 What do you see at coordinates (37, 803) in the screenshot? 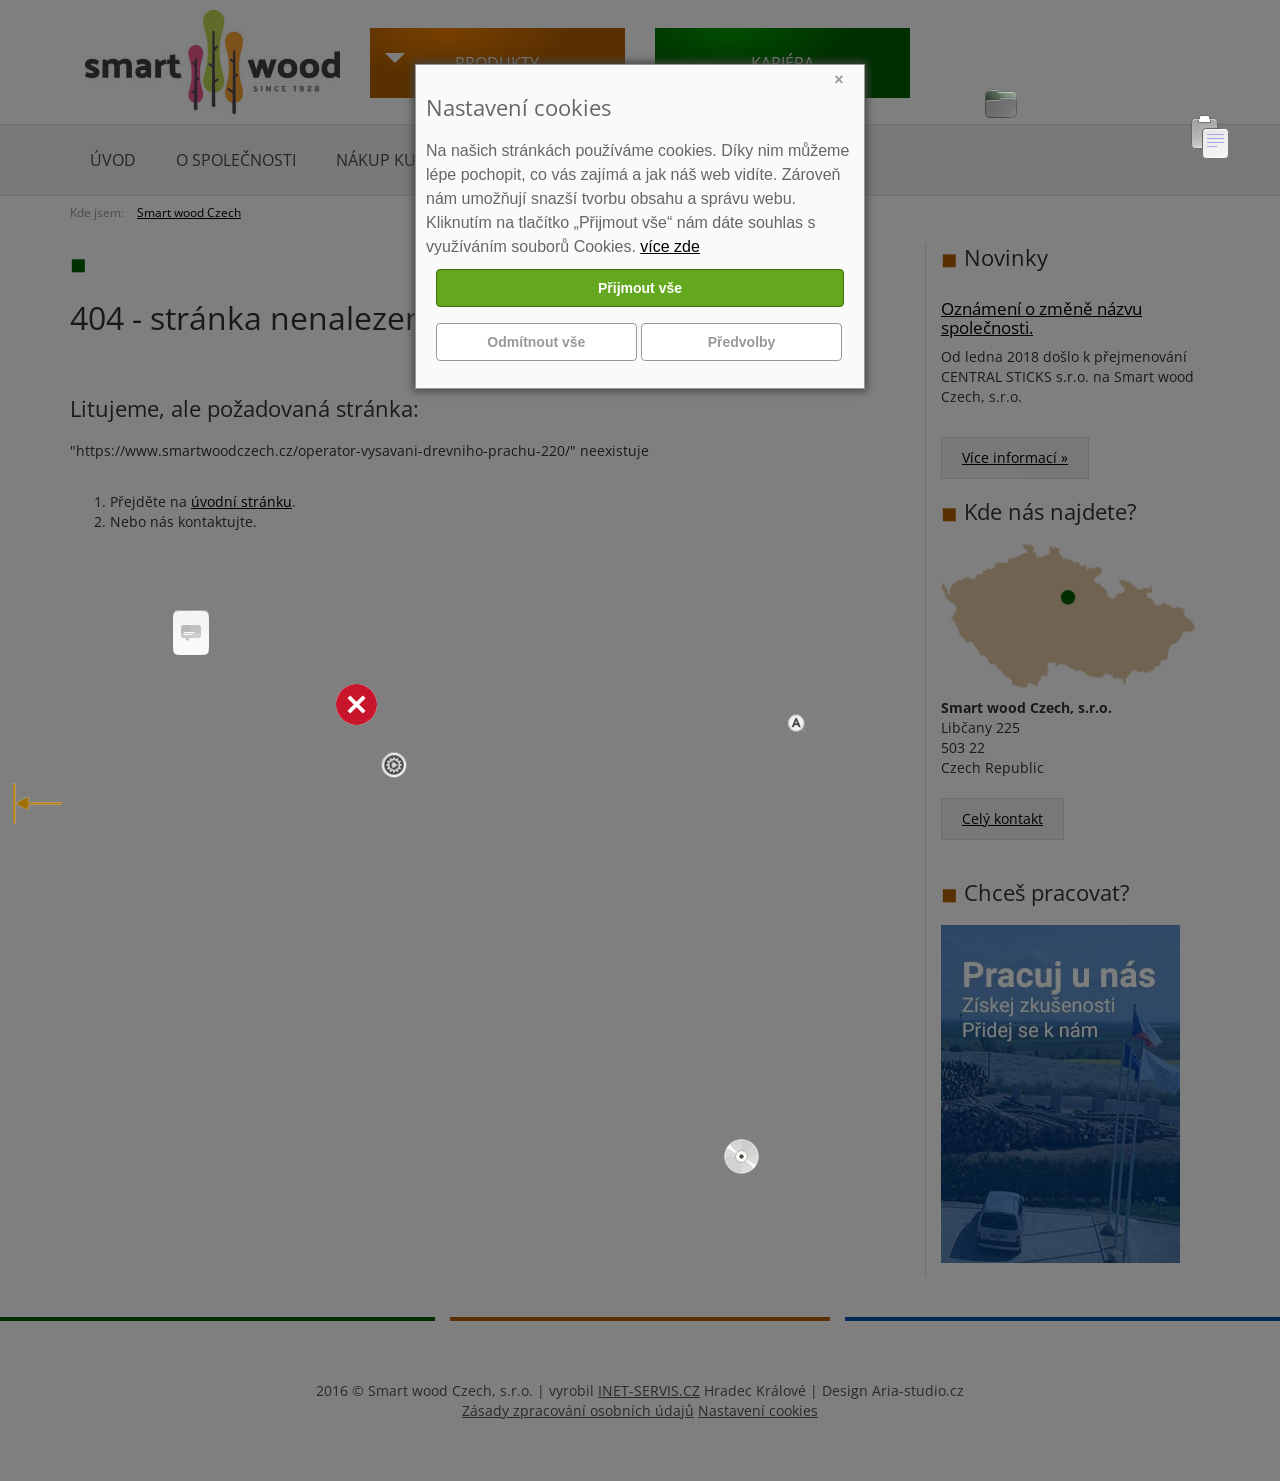
I see `go to the first item in a list or sequence` at bounding box center [37, 803].